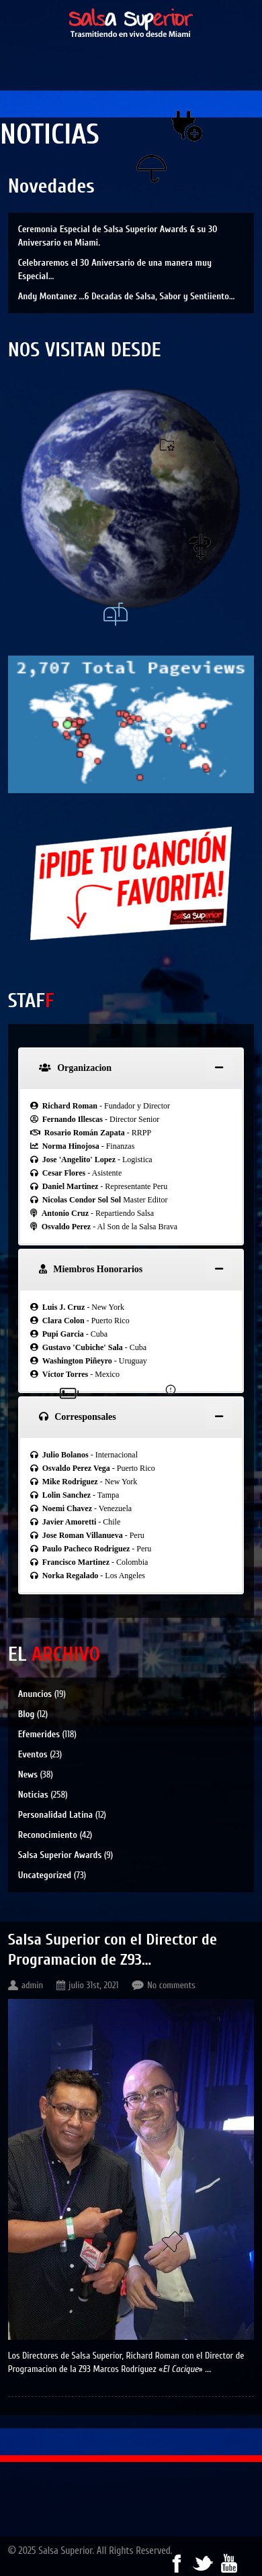 The height and width of the screenshot is (2576, 262). What do you see at coordinates (151, 168) in the screenshot?
I see `access weather protection or rain information` at bounding box center [151, 168].